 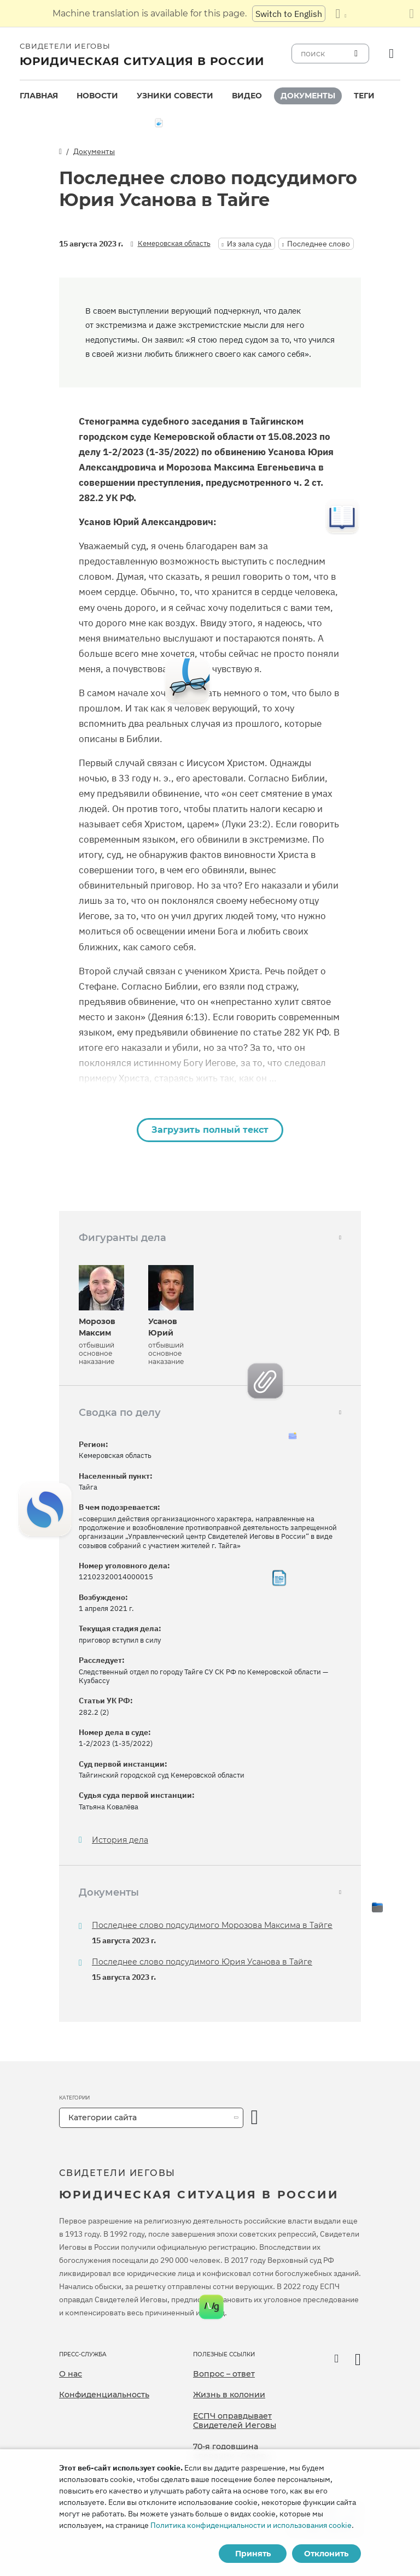 What do you see at coordinates (279, 1578) in the screenshot?
I see `open a libreoffice writer document` at bounding box center [279, 1578].